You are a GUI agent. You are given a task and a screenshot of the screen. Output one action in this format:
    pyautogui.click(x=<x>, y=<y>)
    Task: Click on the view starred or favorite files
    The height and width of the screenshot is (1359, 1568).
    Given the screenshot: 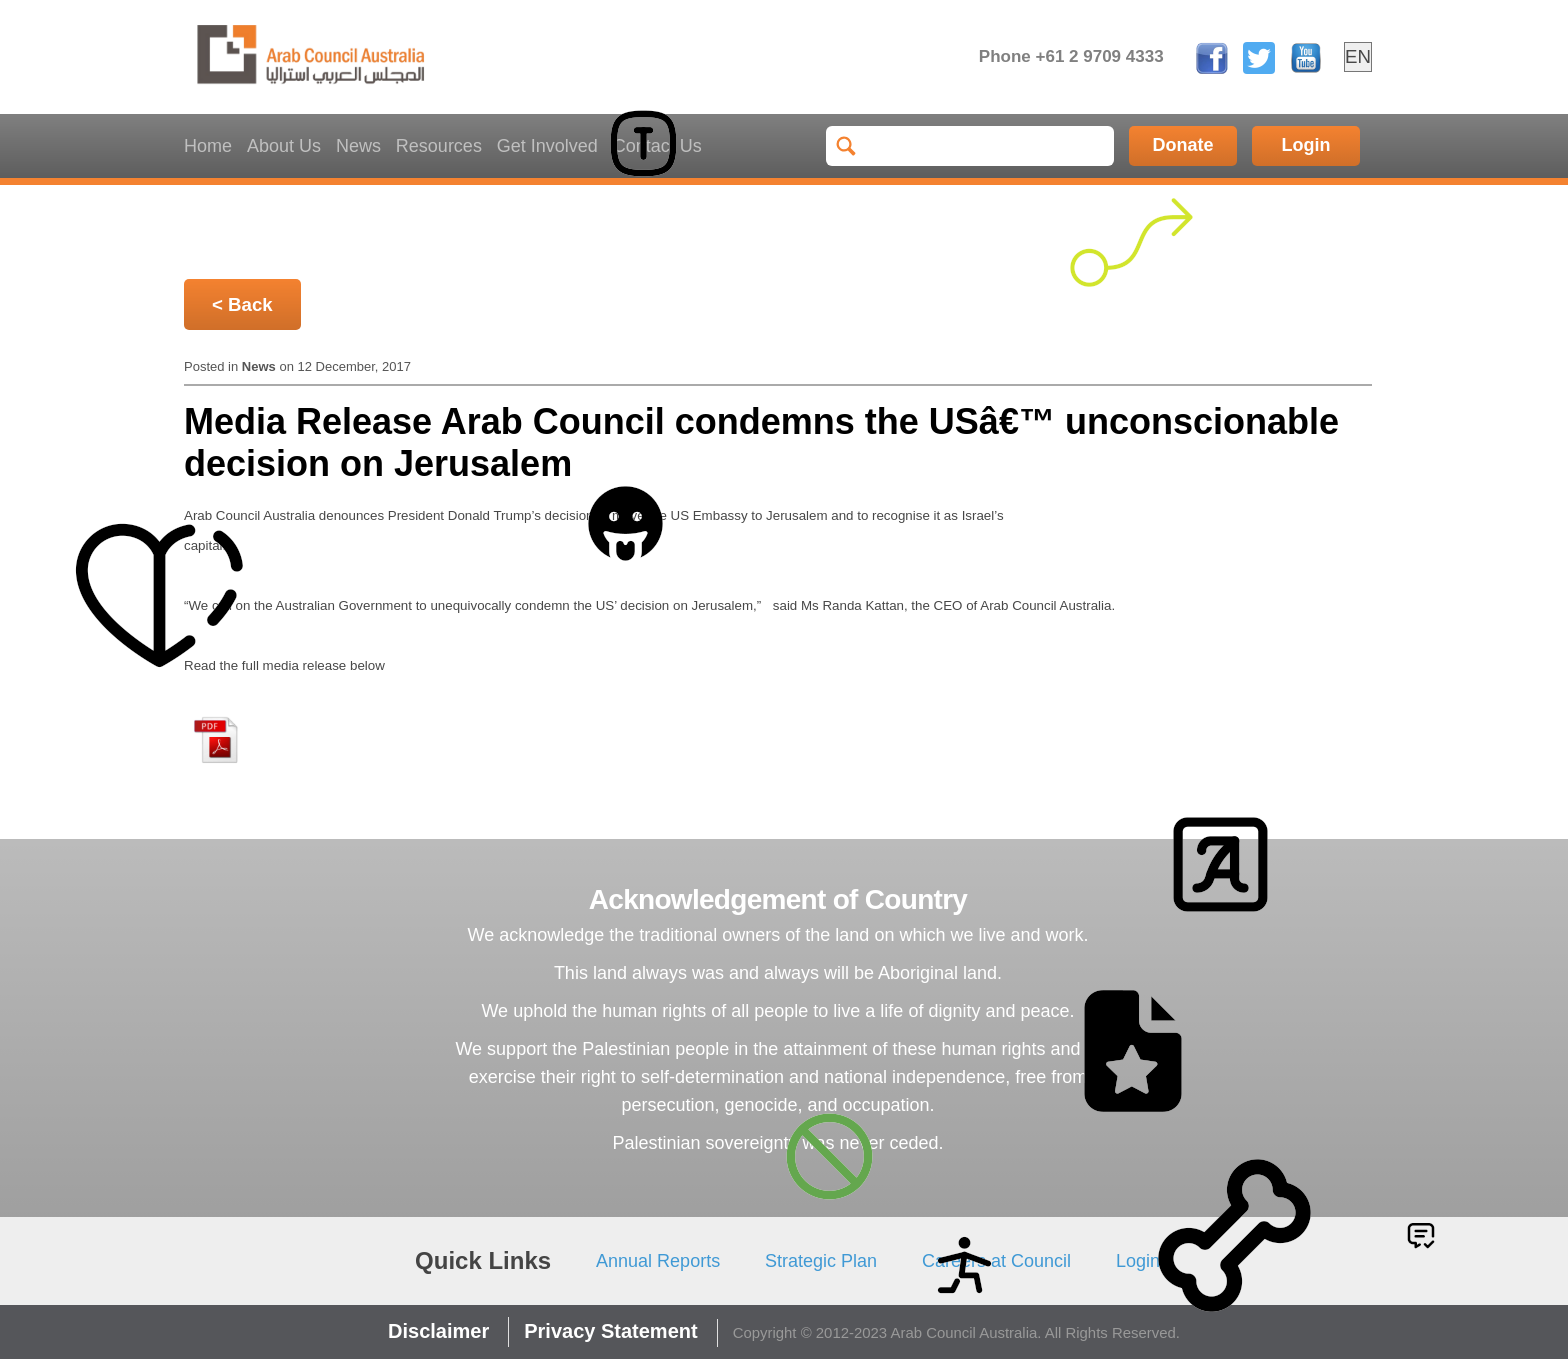 What is the action you would take?
    pyautogui.click(x=1133, y=1051)
    